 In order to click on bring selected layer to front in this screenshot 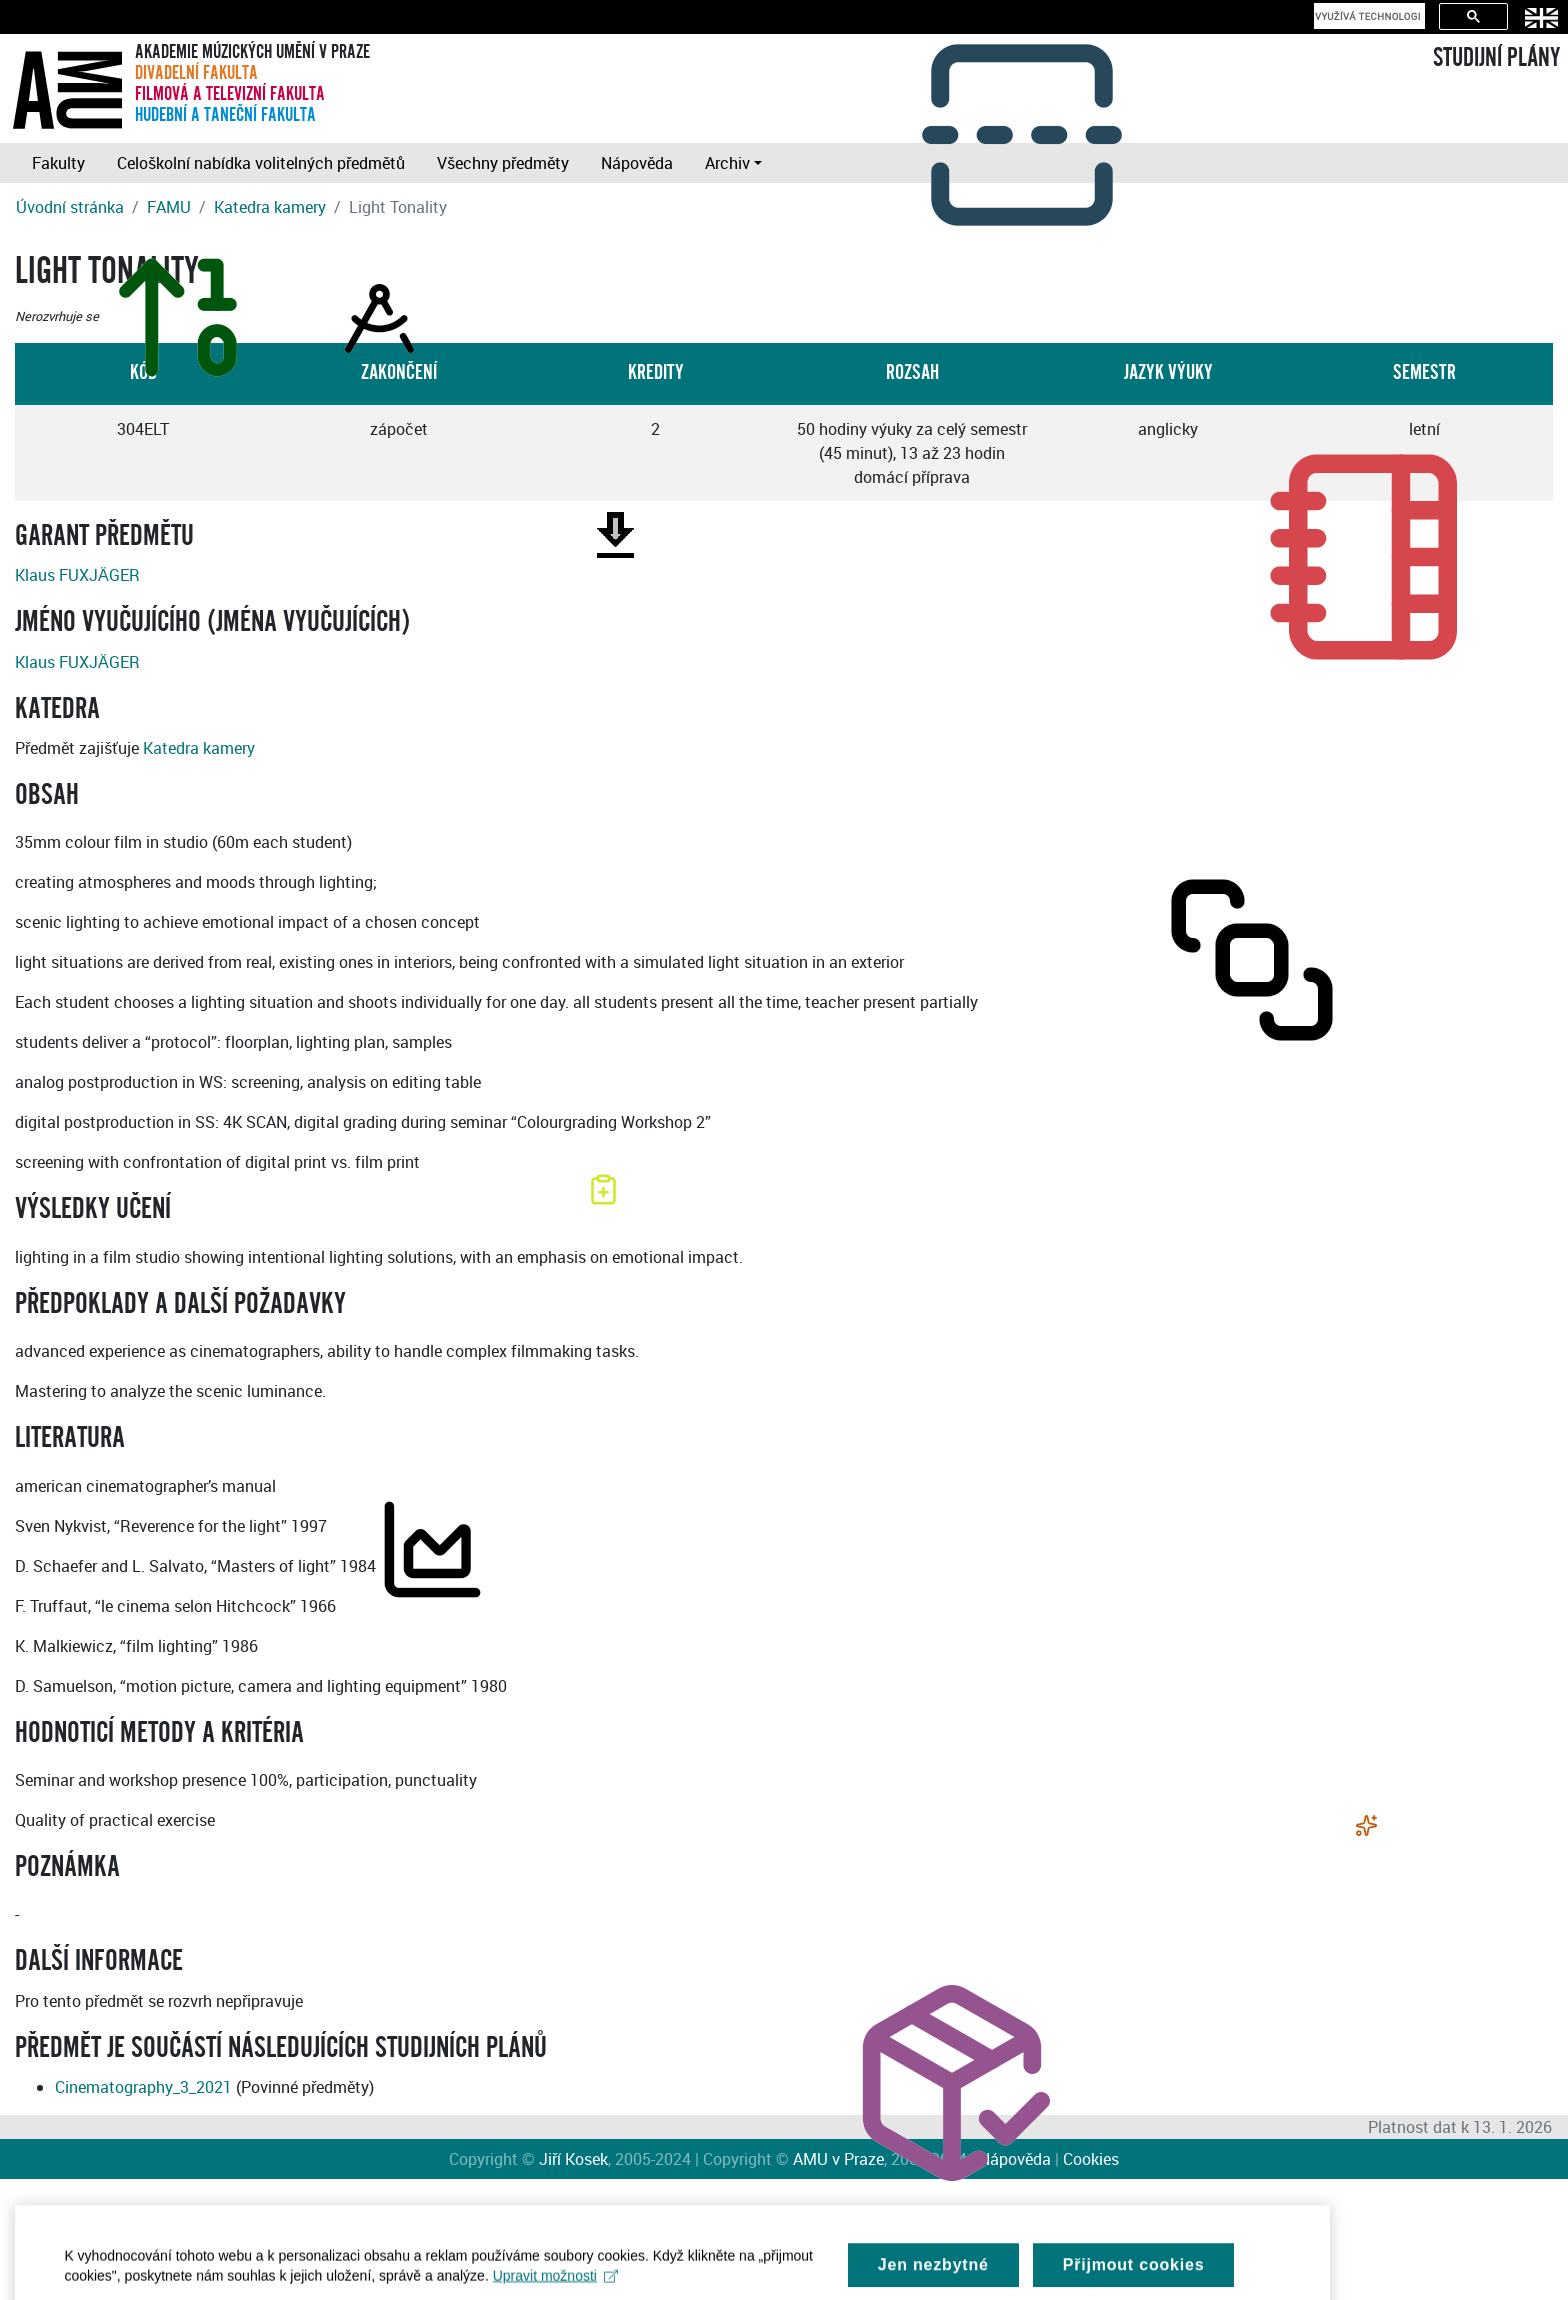, I will do `click(1252, 960)`.